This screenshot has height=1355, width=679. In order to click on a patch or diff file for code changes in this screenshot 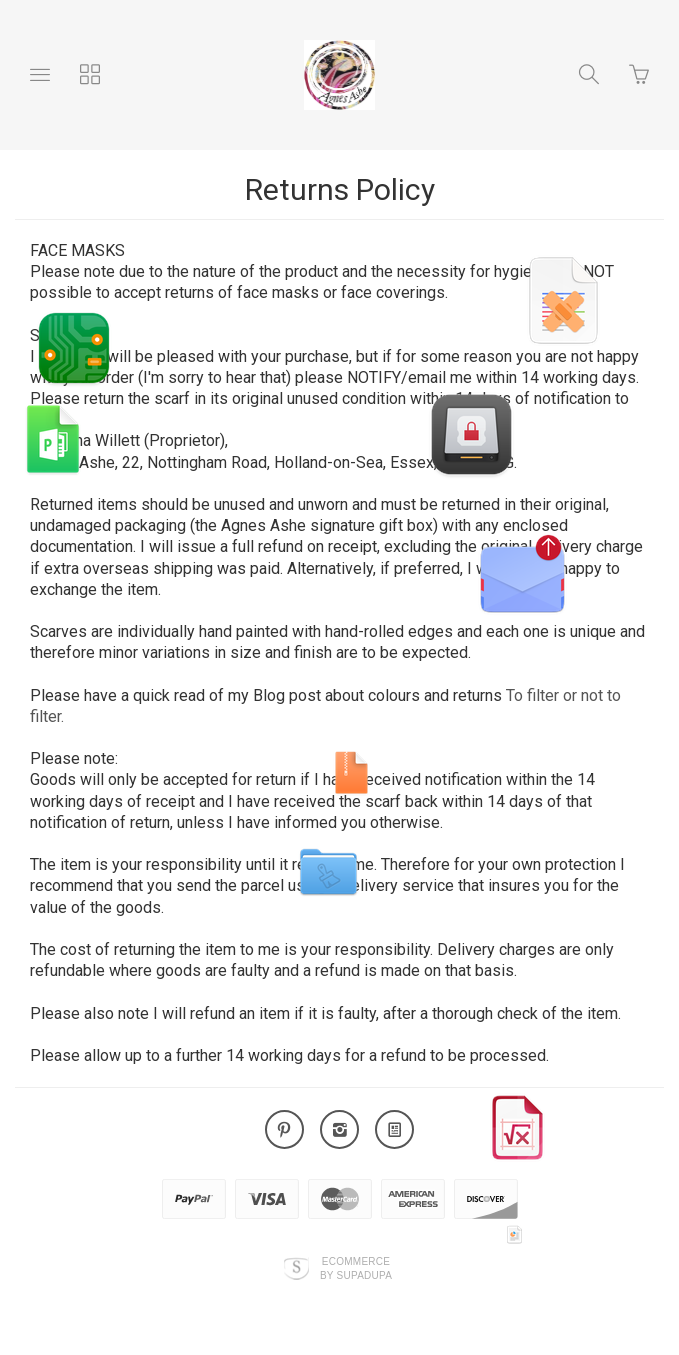, I will do `click(563, 300)`.